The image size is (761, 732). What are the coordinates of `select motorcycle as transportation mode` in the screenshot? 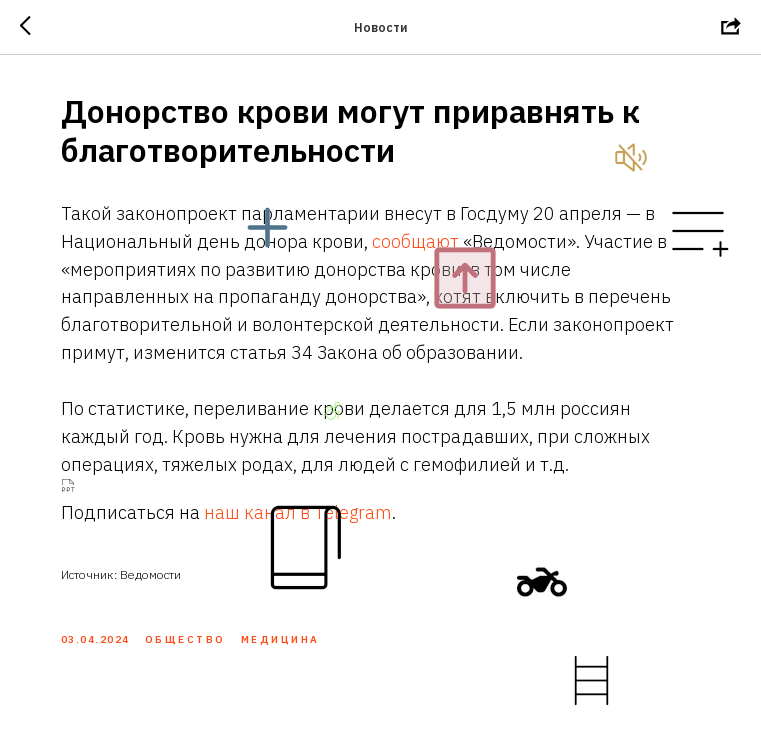 It's located at (542, 582).